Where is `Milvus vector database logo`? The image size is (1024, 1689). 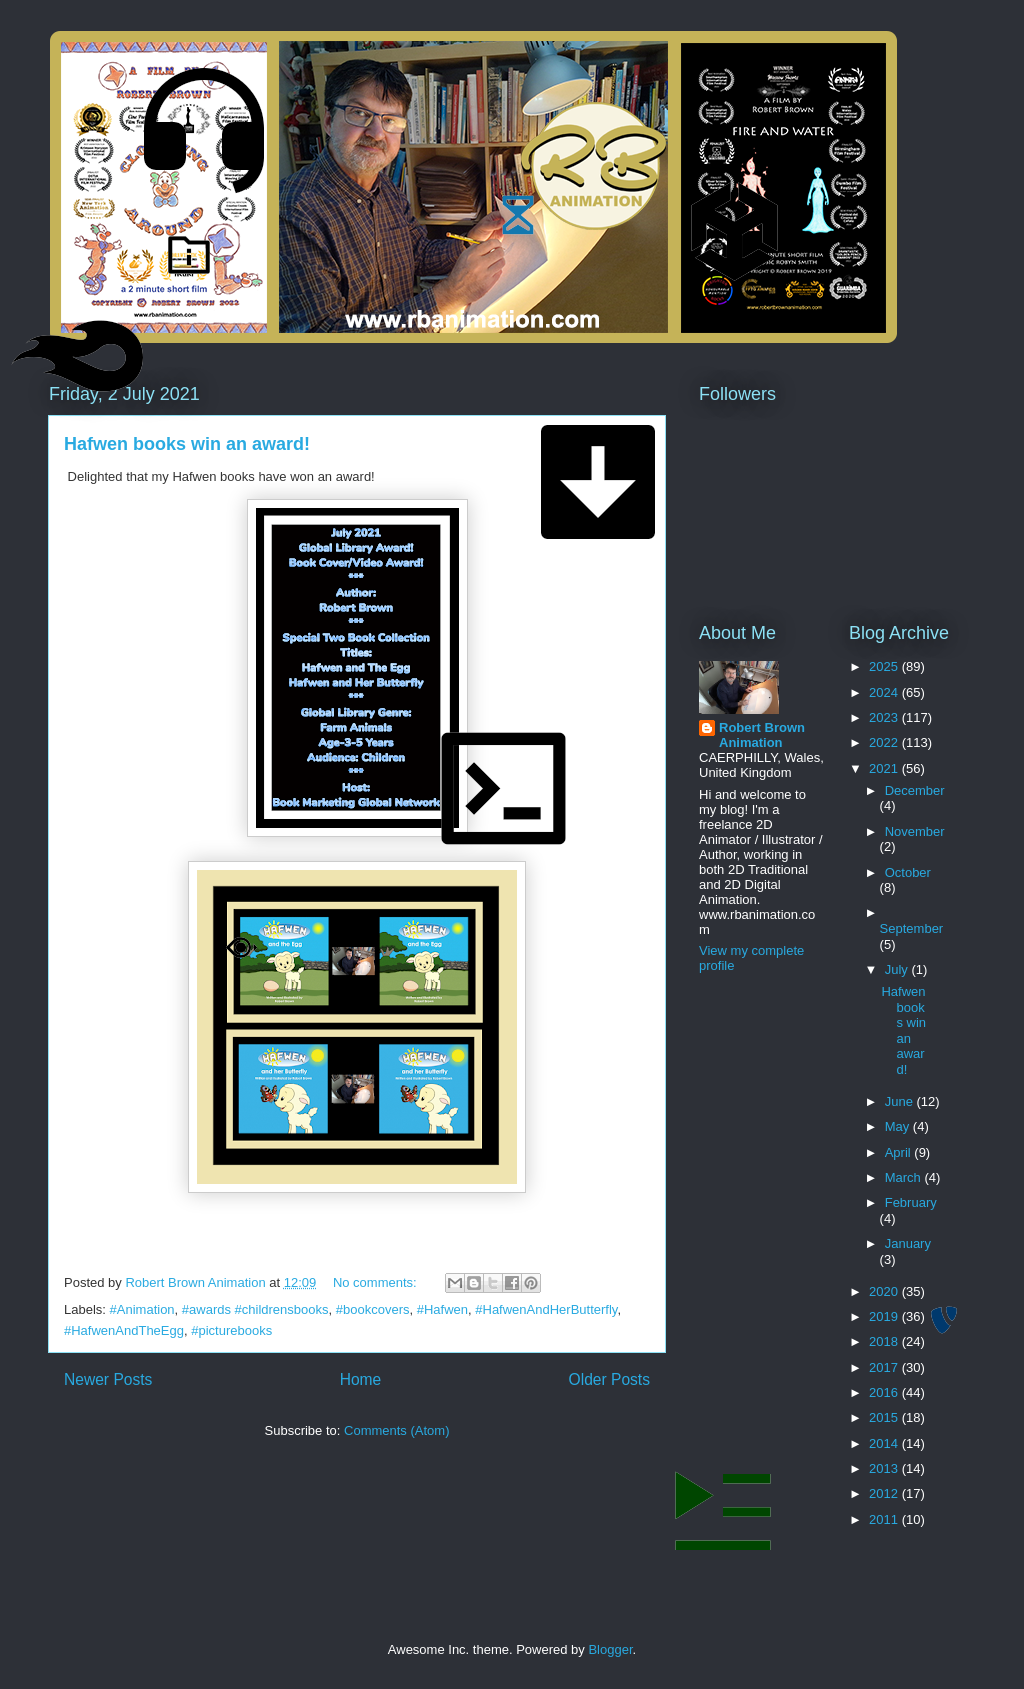
Milvus vector database logo is located at coordinates (241, 947).